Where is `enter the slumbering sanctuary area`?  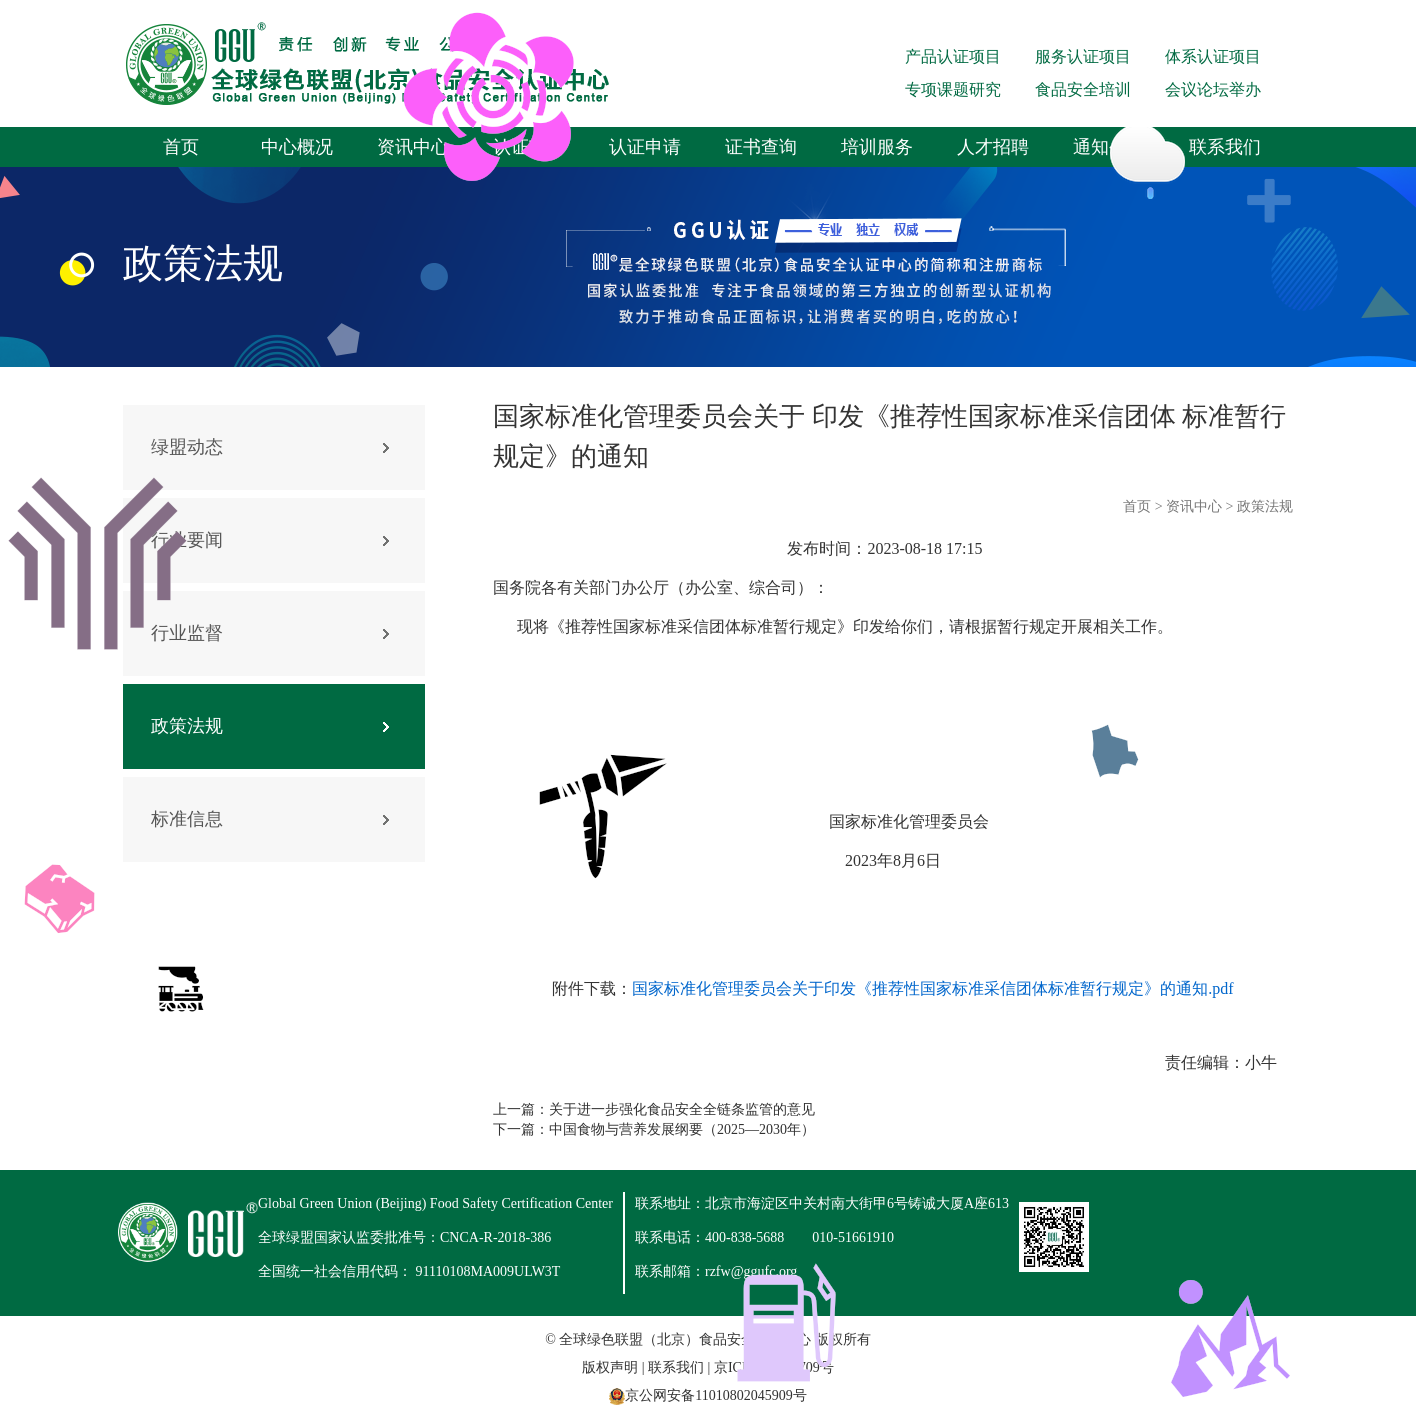 enter the slumbering sanctuary area is located at coordinates (97, 563).